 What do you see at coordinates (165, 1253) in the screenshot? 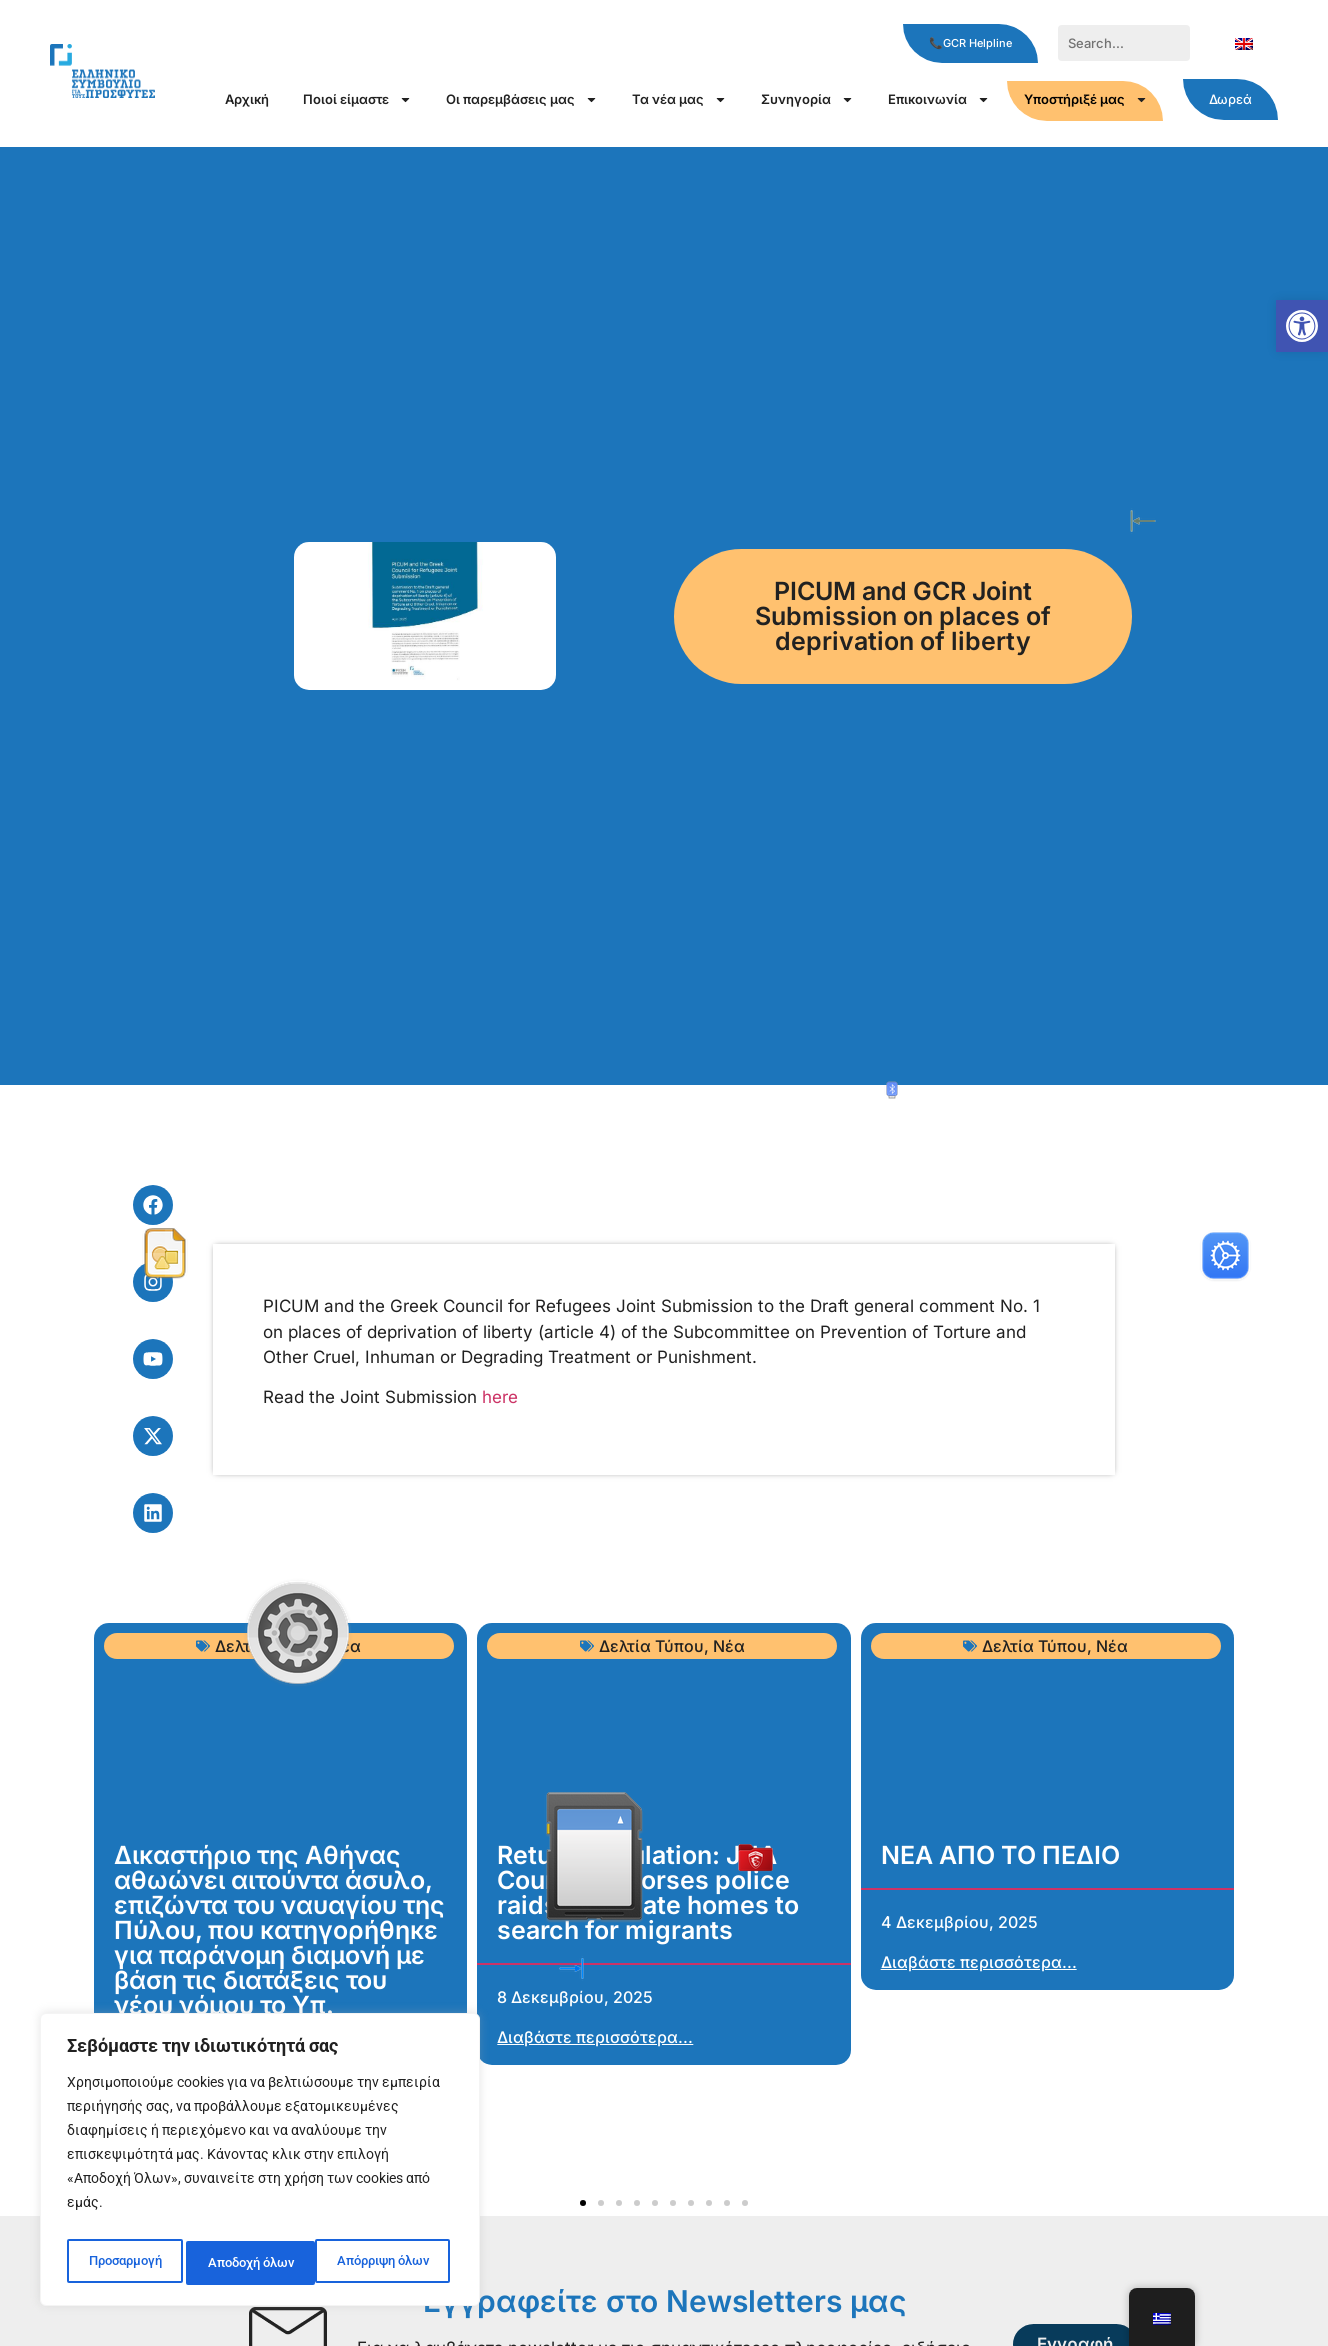
I see `libreoffice draw document file` at bounding box center [165, 1253].